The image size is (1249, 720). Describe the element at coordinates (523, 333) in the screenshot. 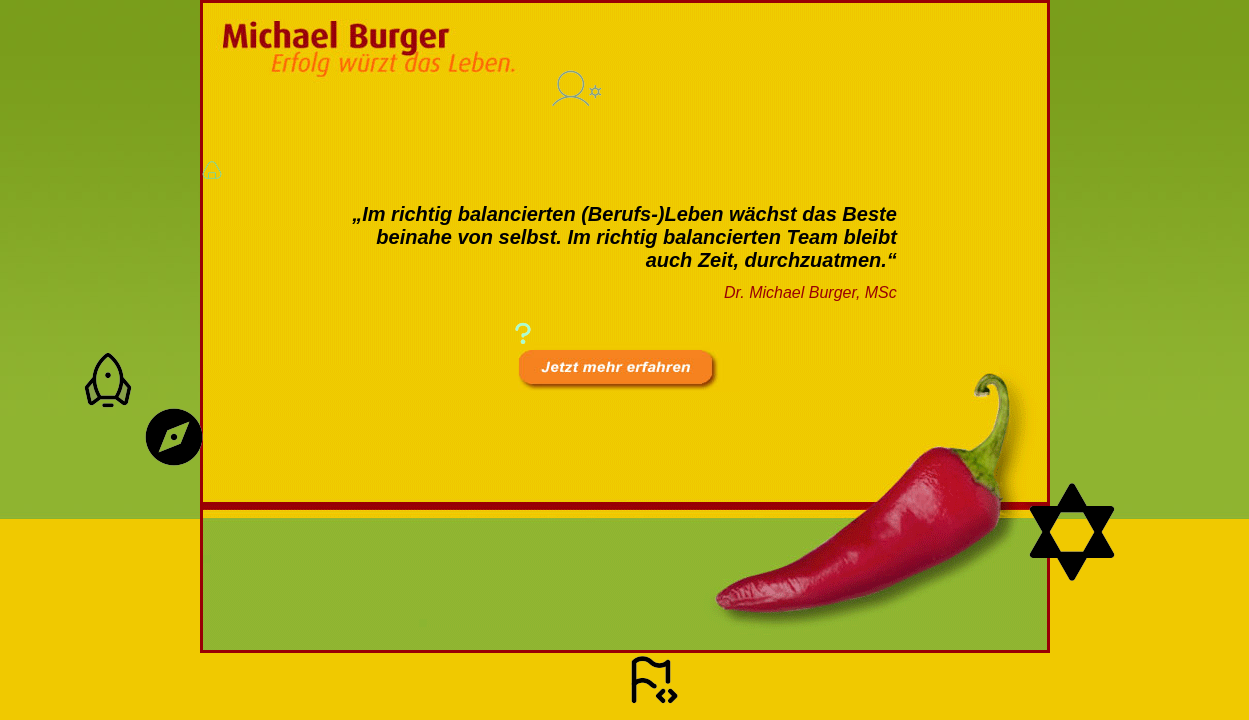

I see `access help or support` at that location.